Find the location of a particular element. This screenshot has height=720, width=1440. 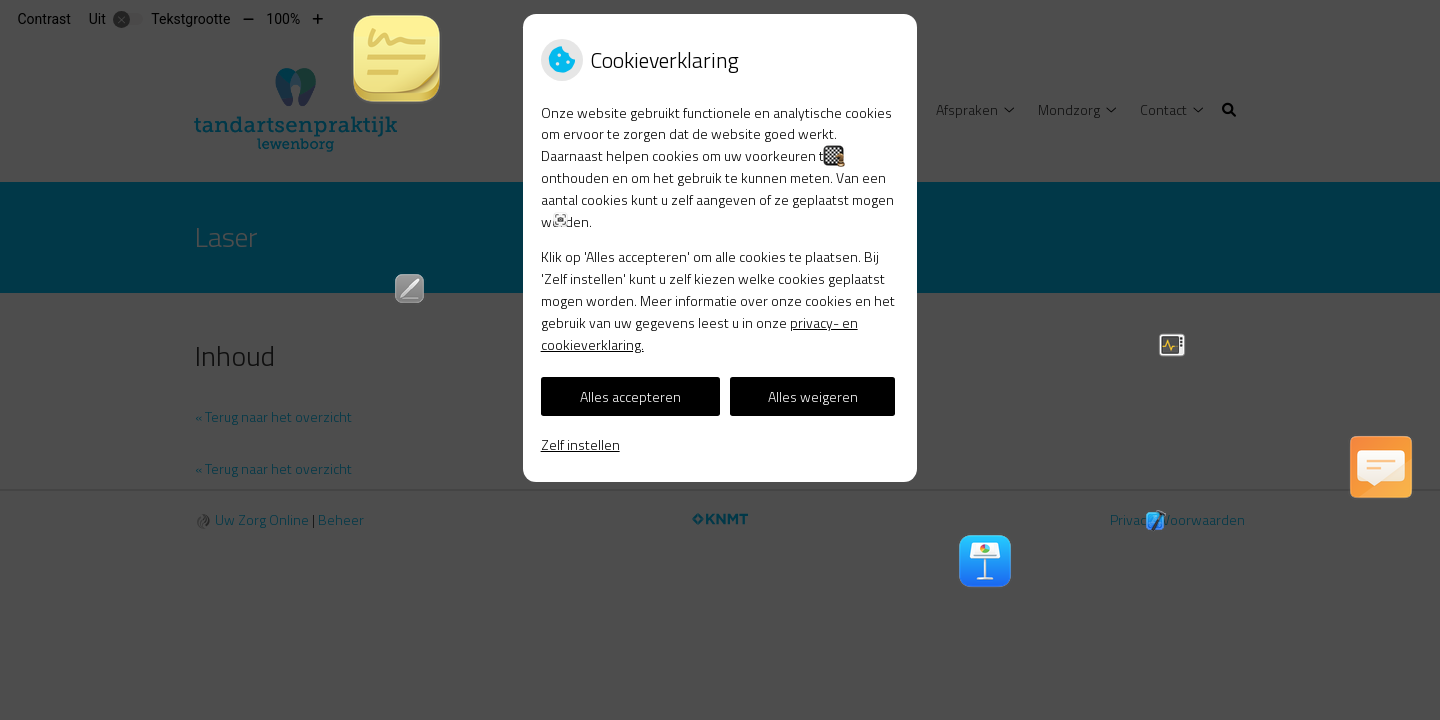

open system monitor to view CPU and memory usage is located at coordinates (1172, 345).